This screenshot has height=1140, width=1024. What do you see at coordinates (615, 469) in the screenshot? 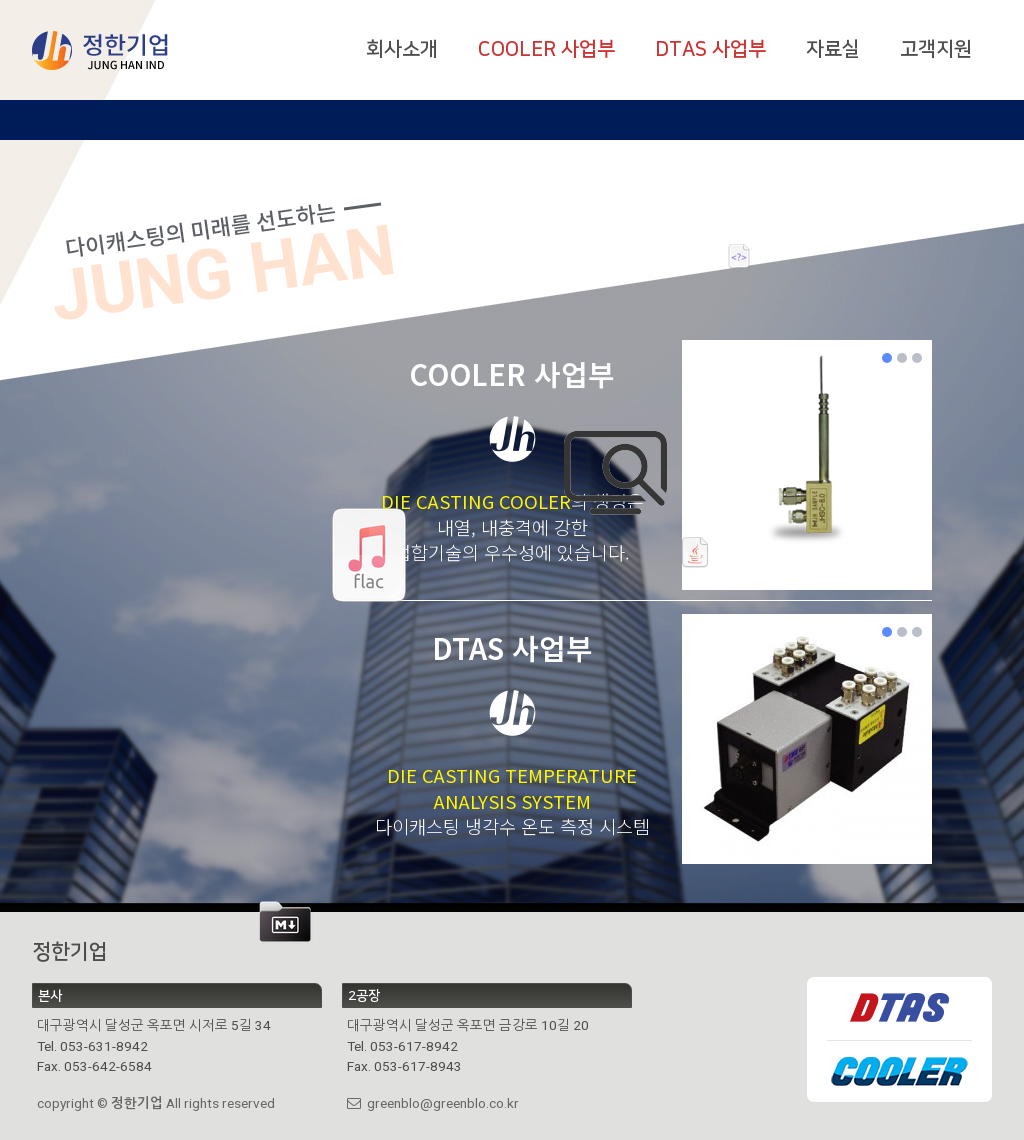
I see `access system diagnostics settings` at bounding box center [615, 469].